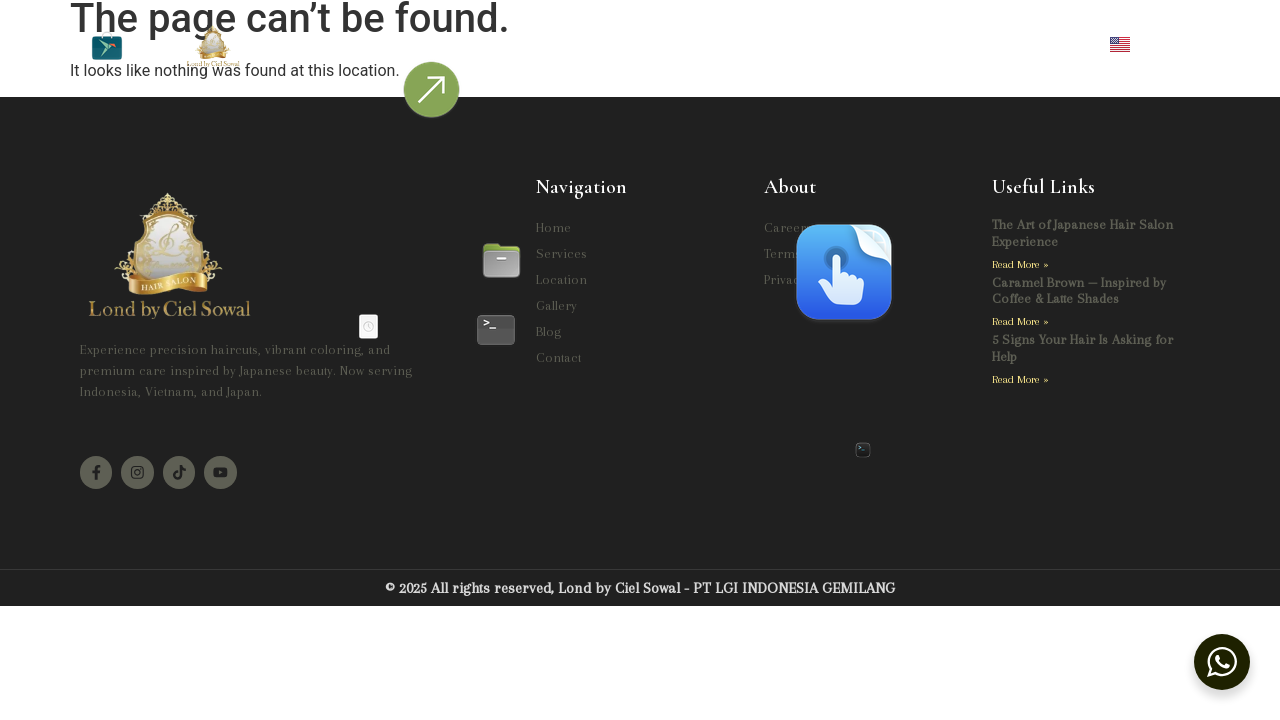 This screenshot has height=720, width=1280. What do you see at coordinates (368, 326) in the screenshot?
I see `image is currently loading` at bounding box center [368, 326].